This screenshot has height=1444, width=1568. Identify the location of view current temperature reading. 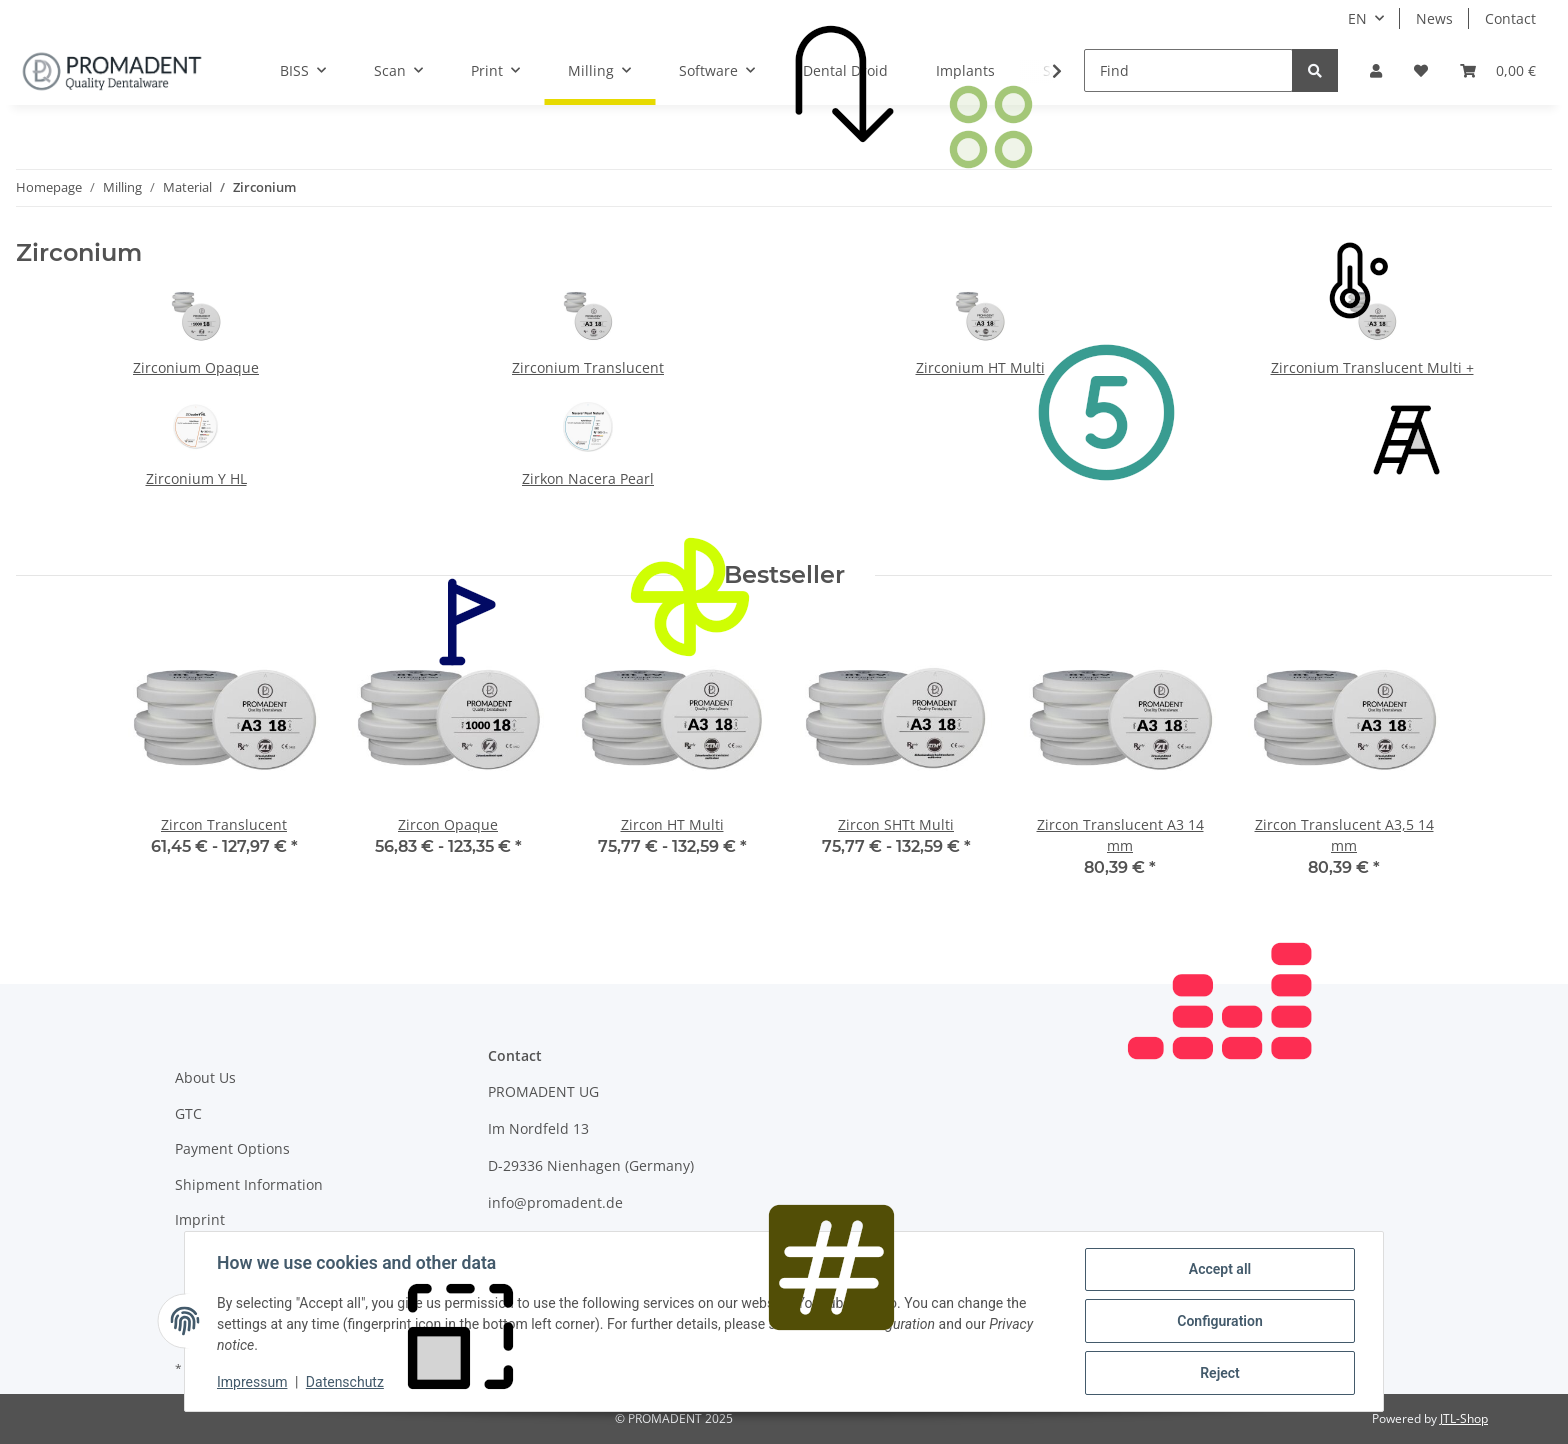
(1352, 280).